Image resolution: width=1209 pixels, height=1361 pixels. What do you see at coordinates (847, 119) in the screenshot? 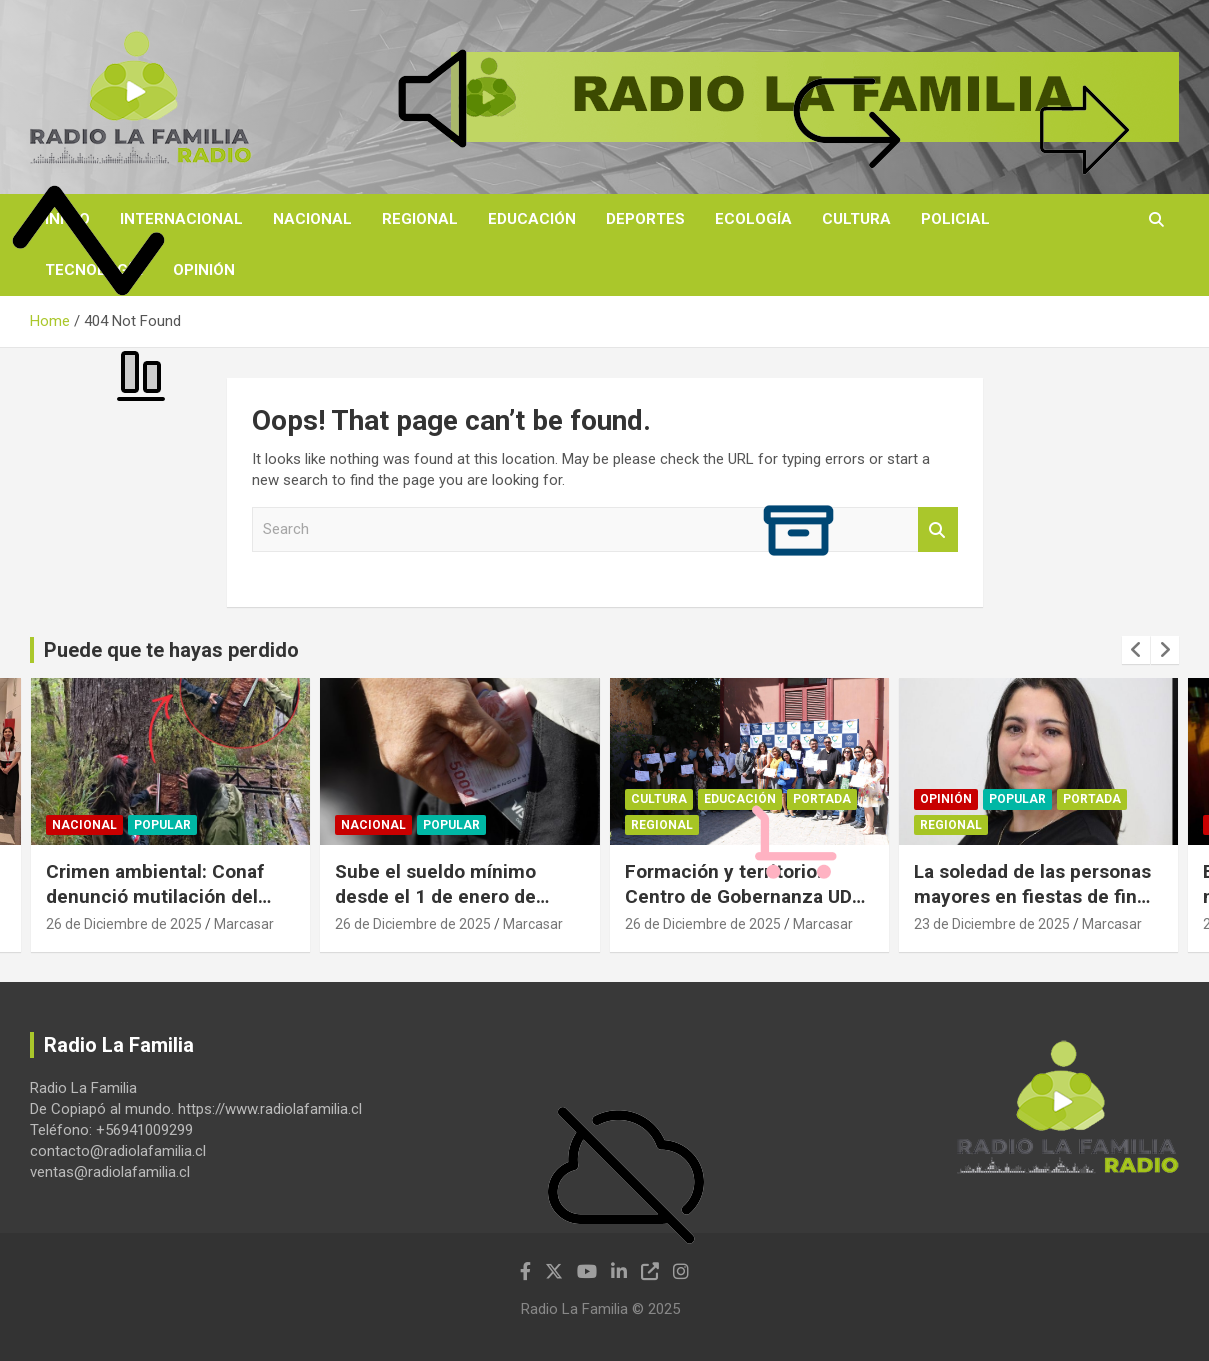
I see `redo or repeat last action` at bounding box center [847, 119].